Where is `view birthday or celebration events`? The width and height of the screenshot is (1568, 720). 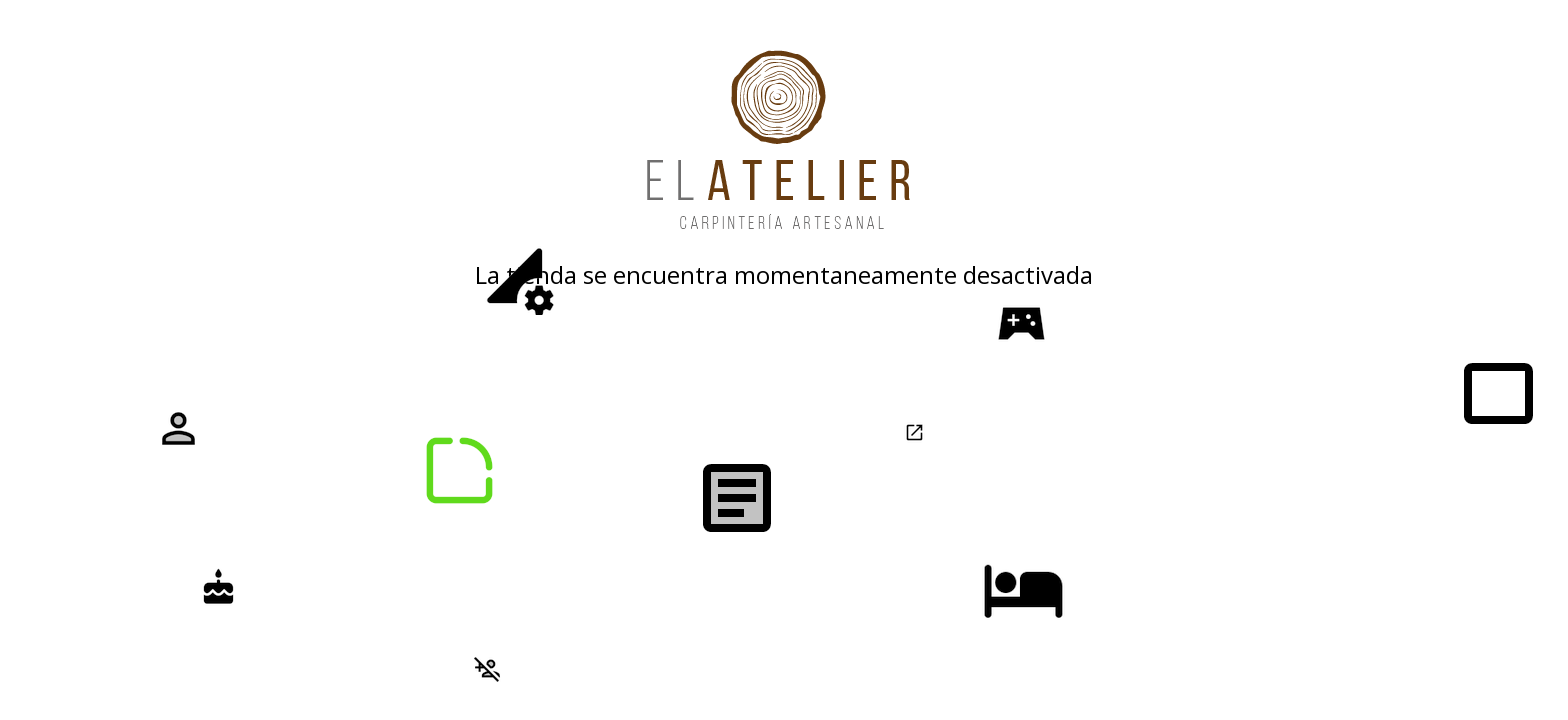
view birthday or celebration events is located at coordinates (218, 587).